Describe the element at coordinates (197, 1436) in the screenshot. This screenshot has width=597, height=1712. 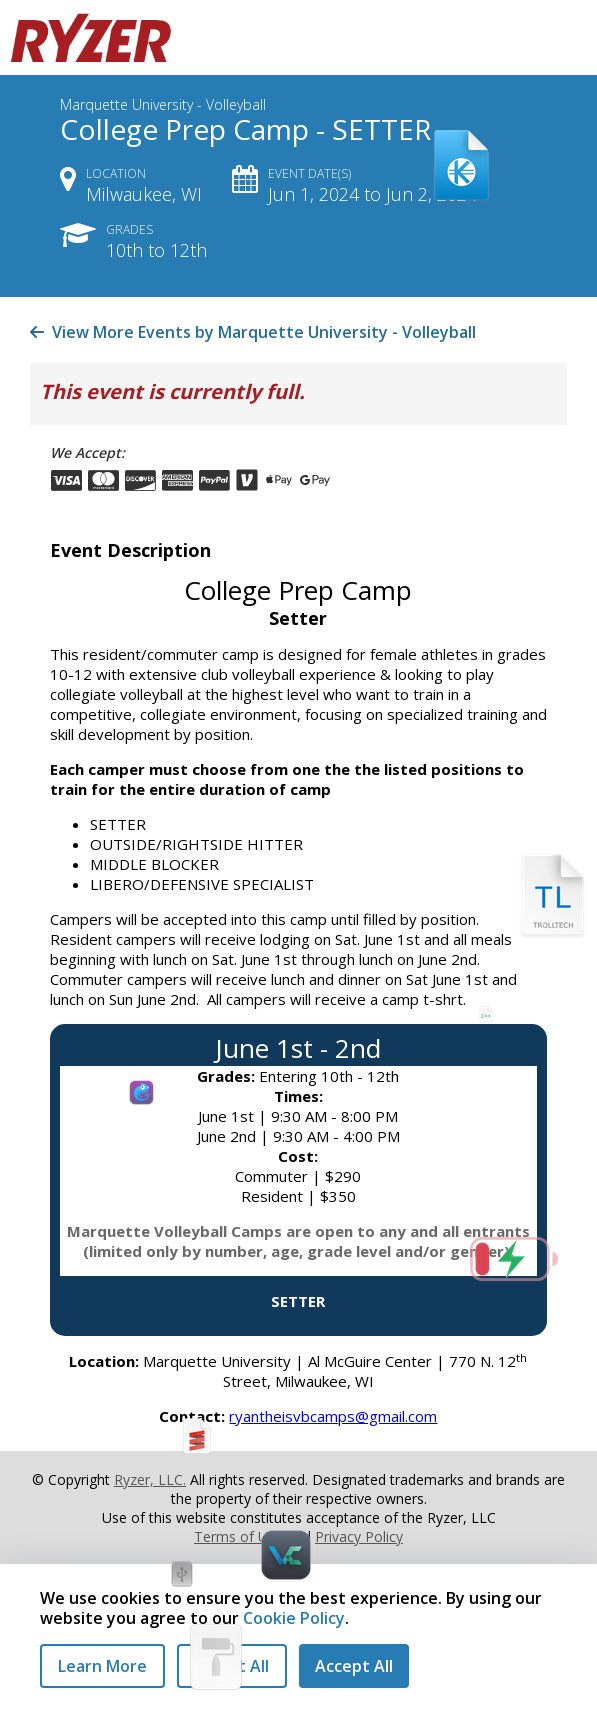
I see `a scala programming language source file` at that location.